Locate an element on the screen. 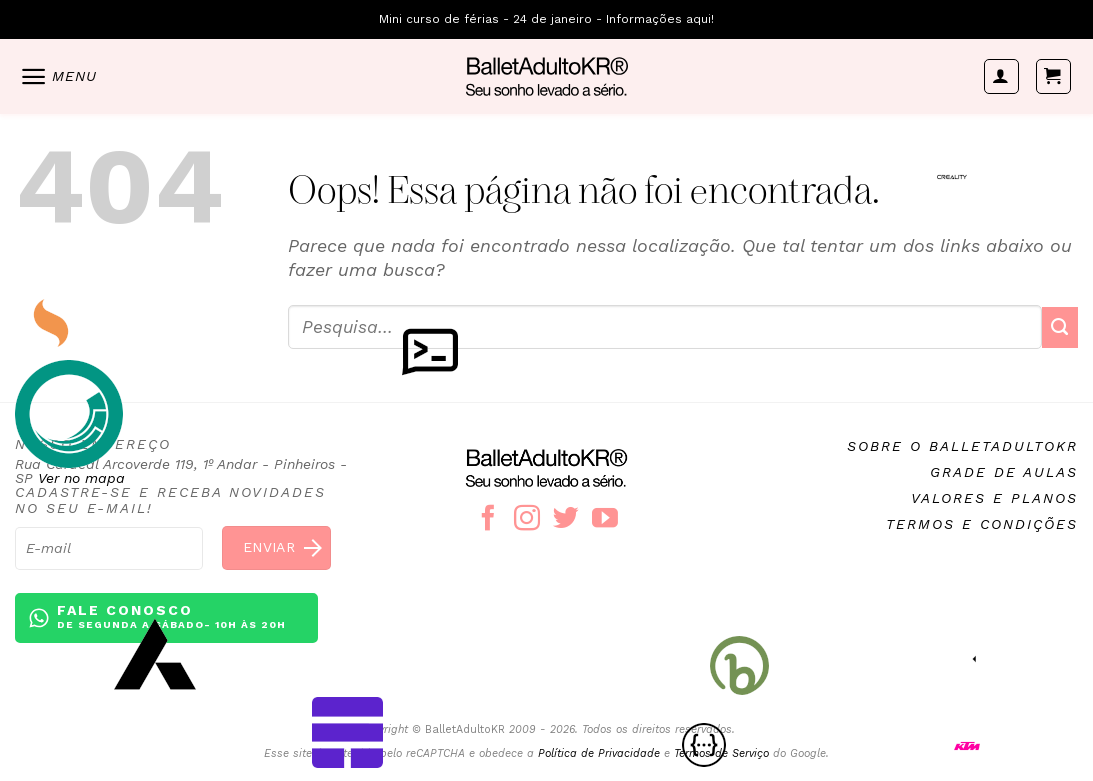 This screenshot has height=781, width=1093. open ntfy push notification service is located at coordinates (430, 352).